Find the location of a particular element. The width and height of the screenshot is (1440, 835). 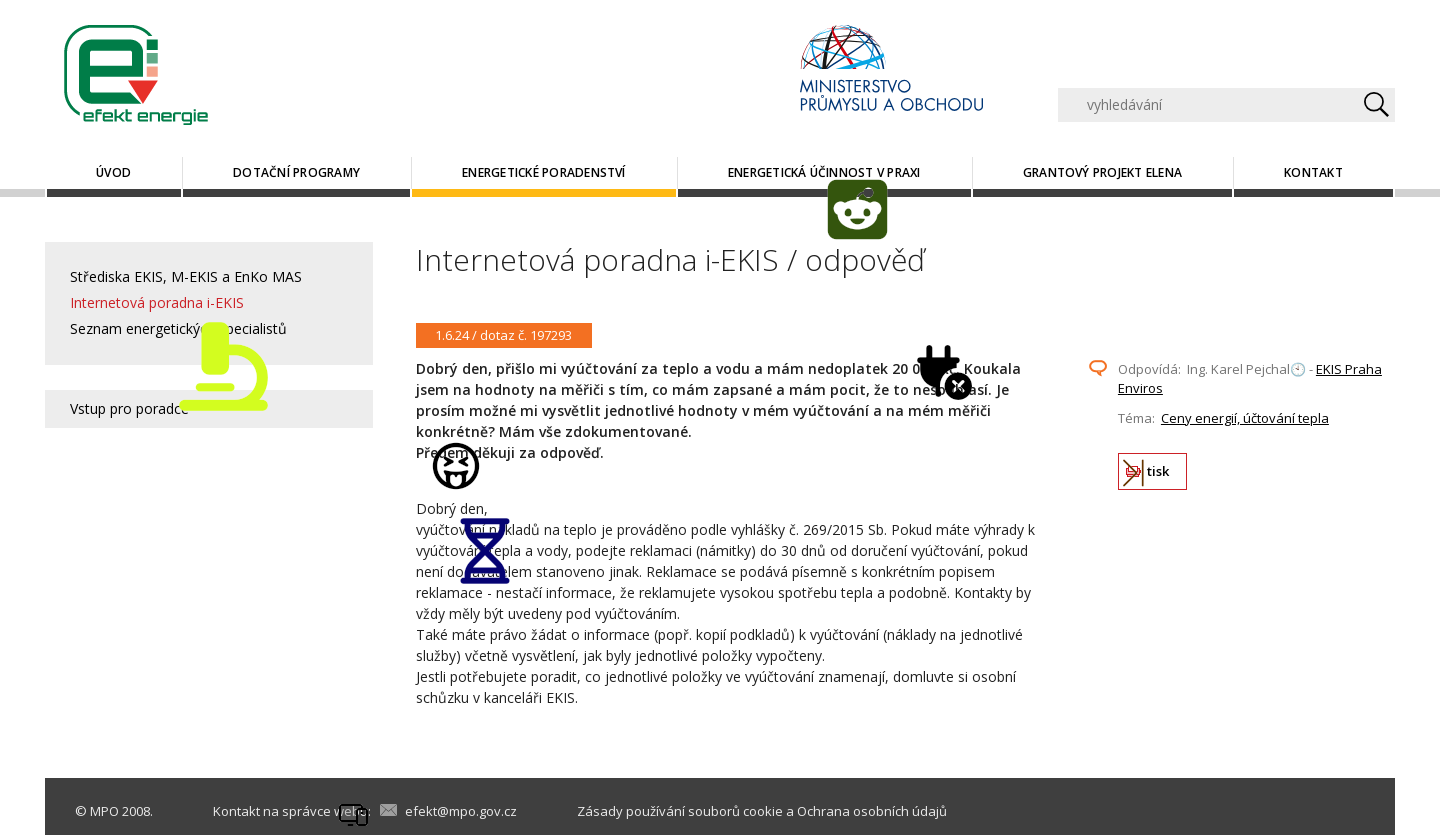

connection failed or unavailable is located at coordinates (941, 372).